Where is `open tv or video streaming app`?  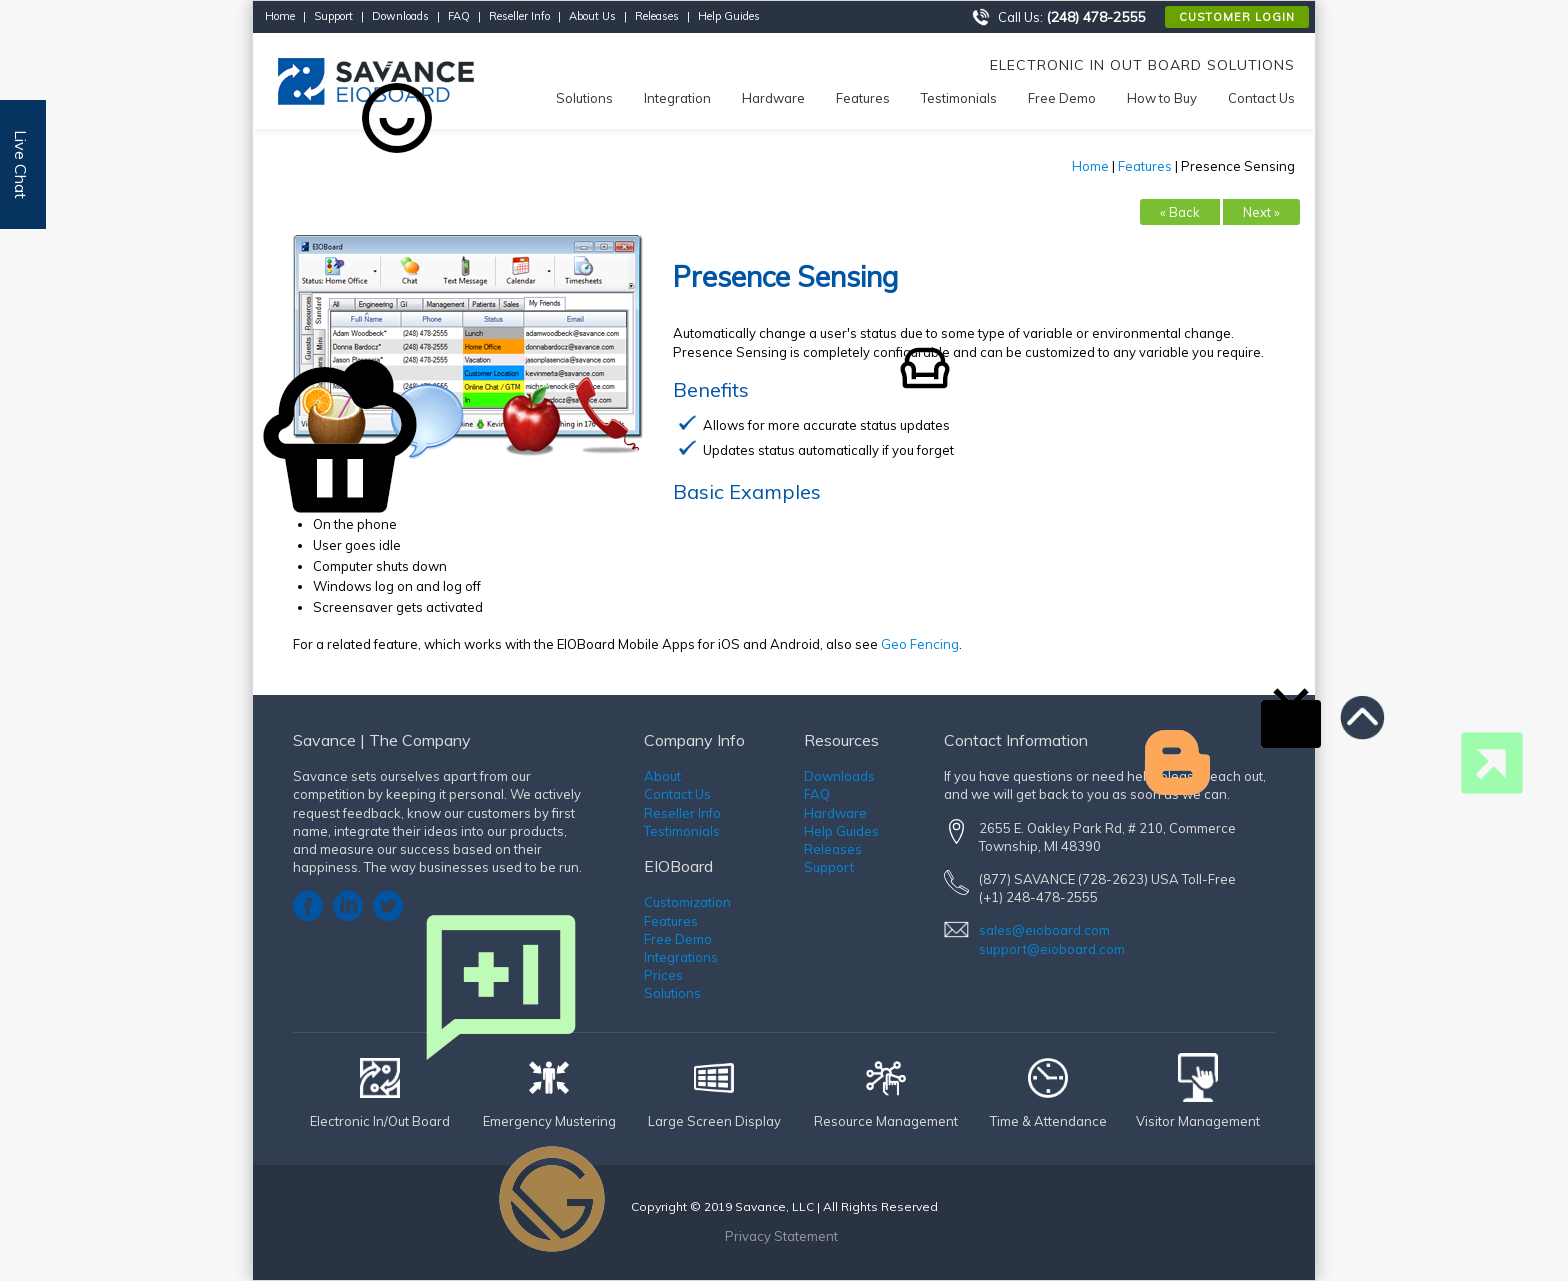 open tv or video streaming app is located at coordinates (1291, 721).